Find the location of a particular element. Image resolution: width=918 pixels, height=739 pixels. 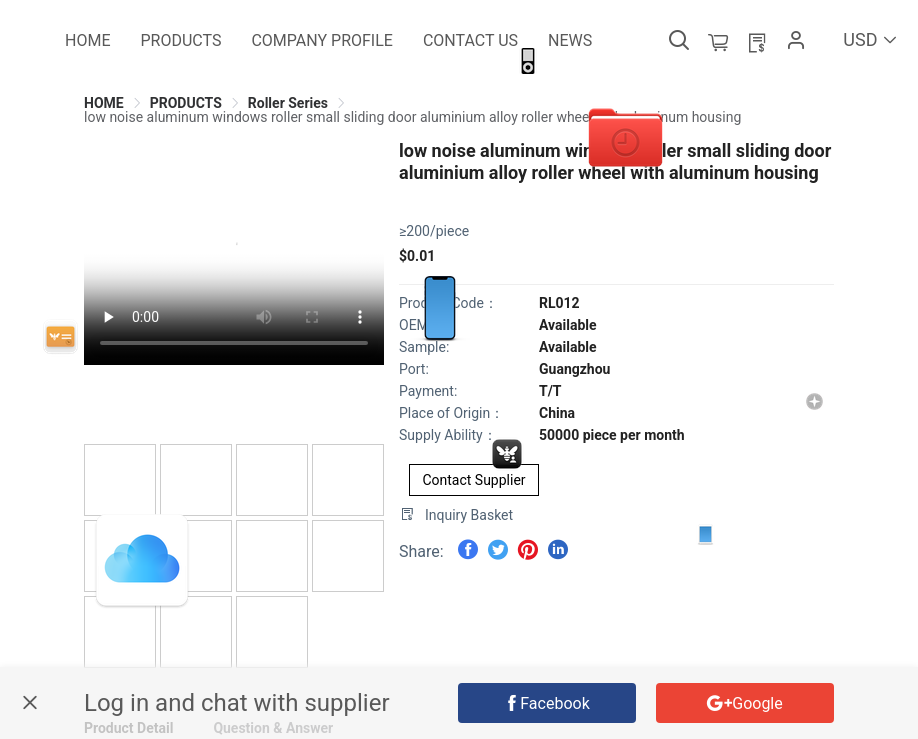

open iCloud Drive to access cloud-stored files is located at coordinates (142, 560).